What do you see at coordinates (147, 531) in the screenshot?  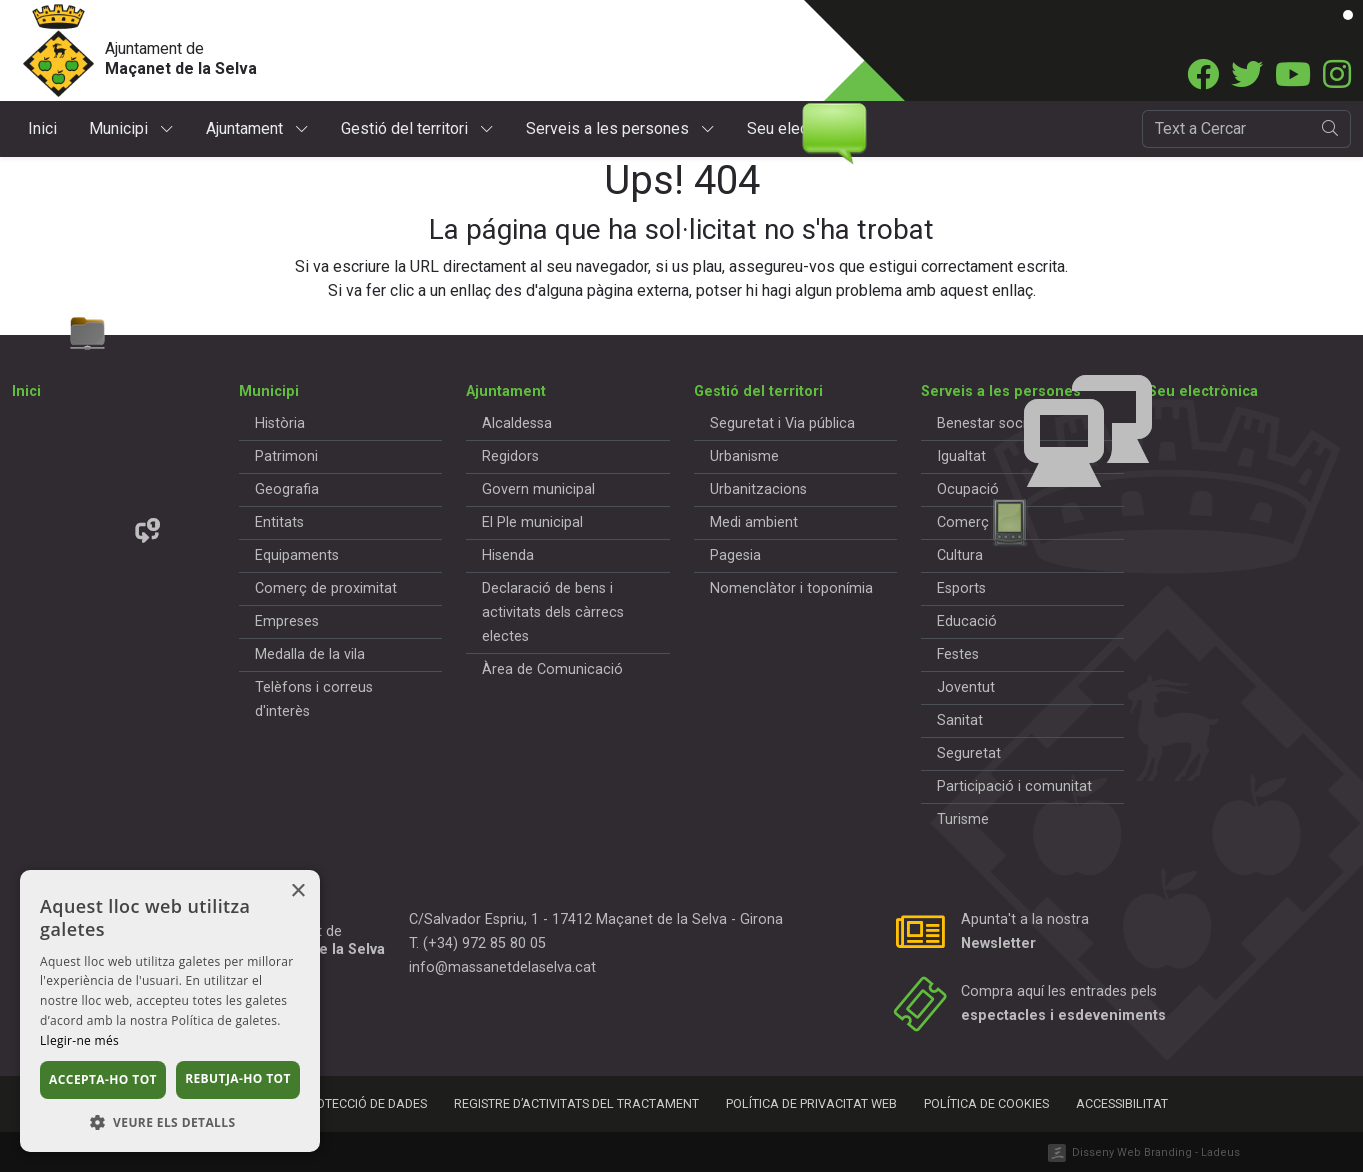 I see `repeat current song in playlist` at bounding box center [147, 531].